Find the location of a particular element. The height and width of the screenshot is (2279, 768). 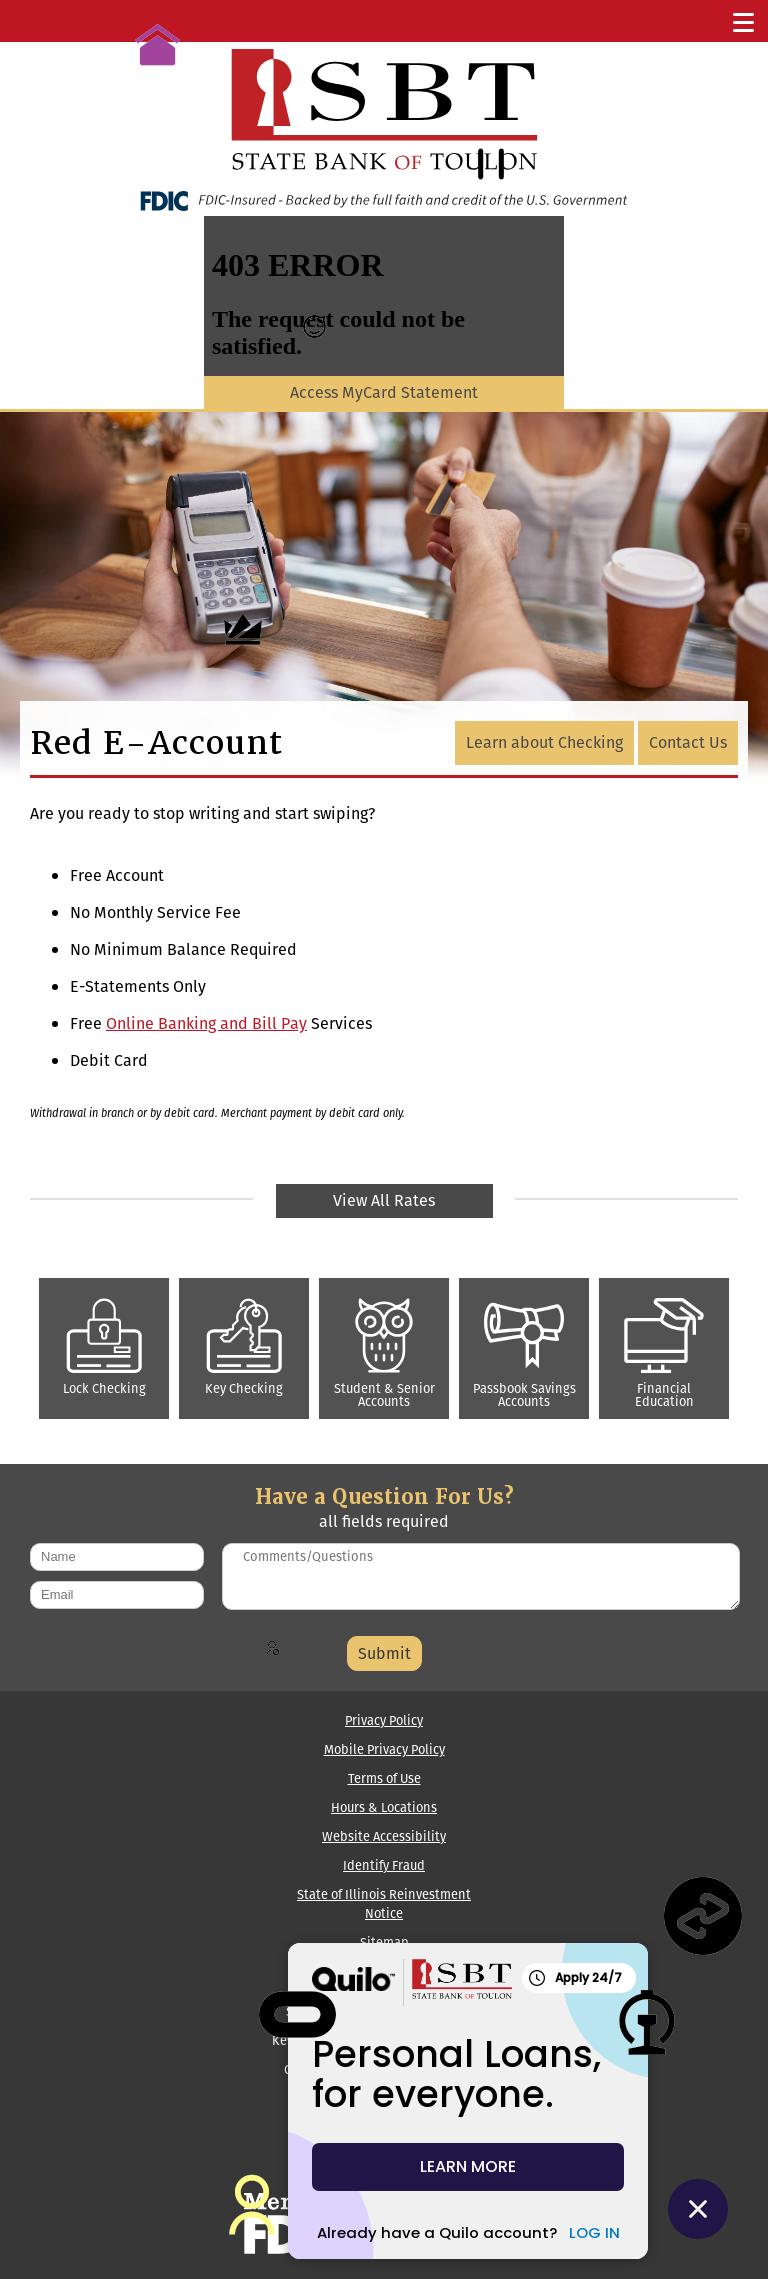

open the WazirX cryptocurrency exchange app is located at coordinates (243, 629).